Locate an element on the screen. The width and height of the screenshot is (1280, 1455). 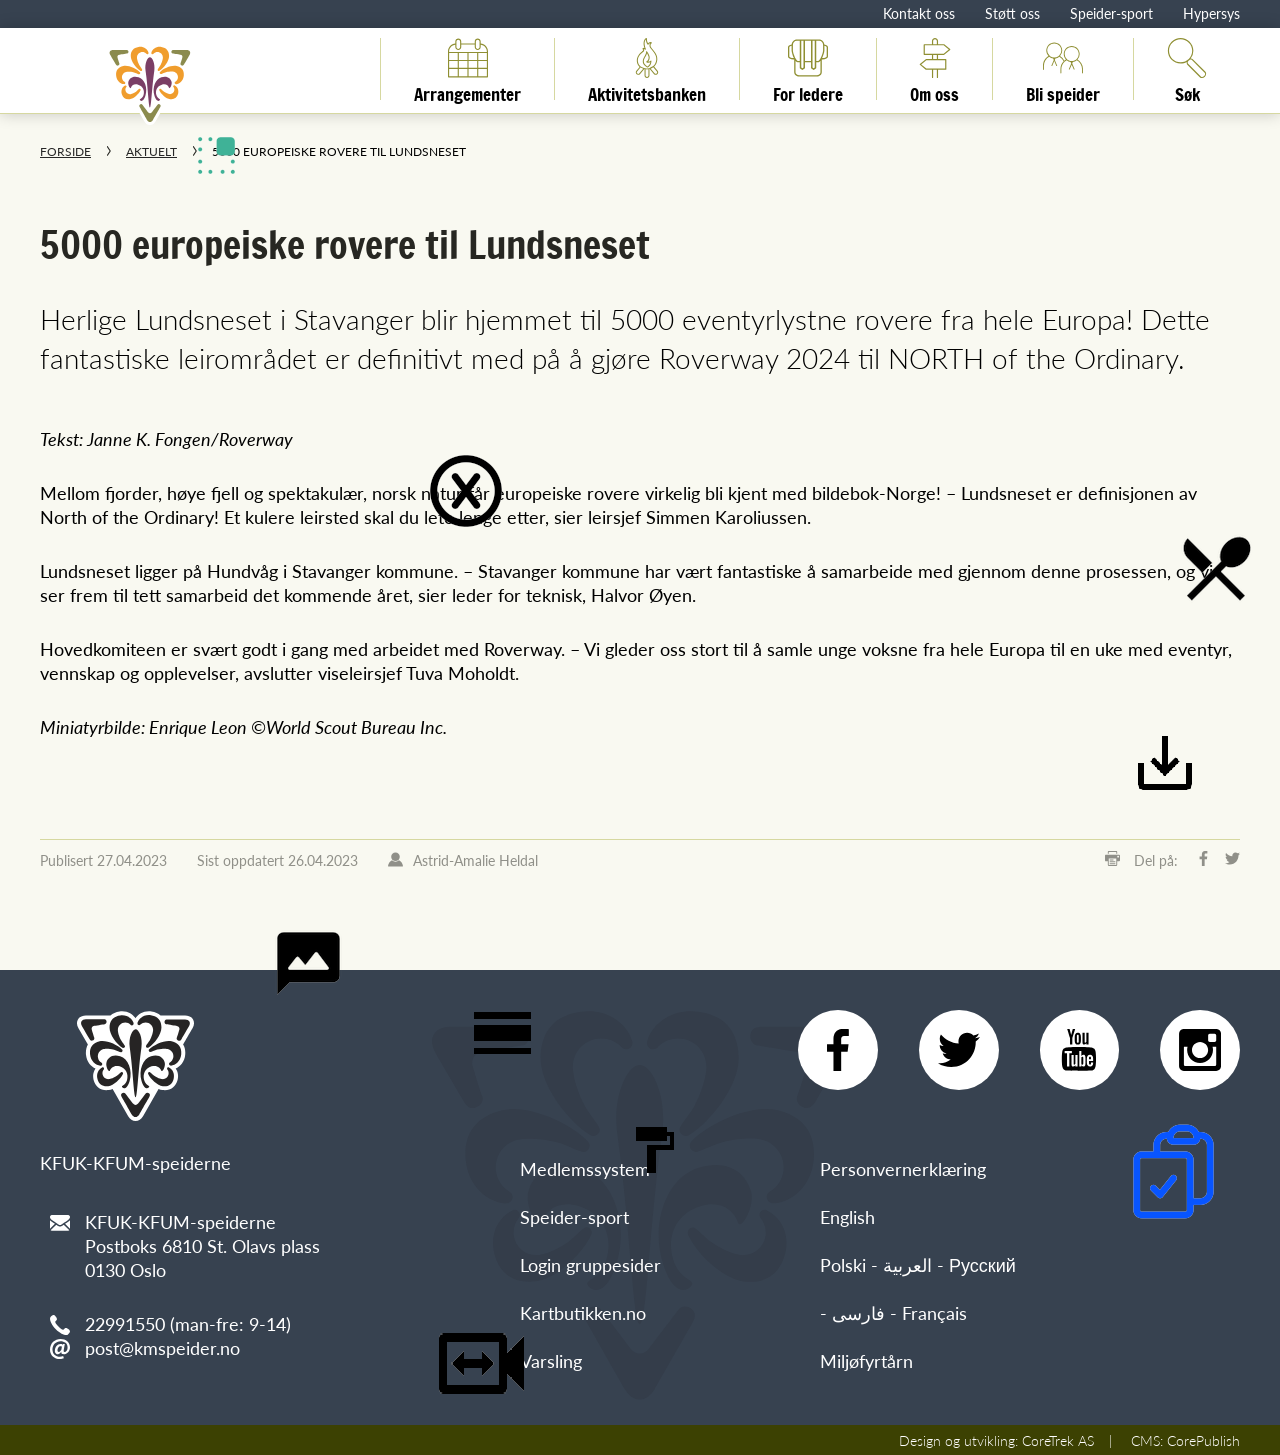
switch to day view in calendar is located at coordinates (502, 1031).